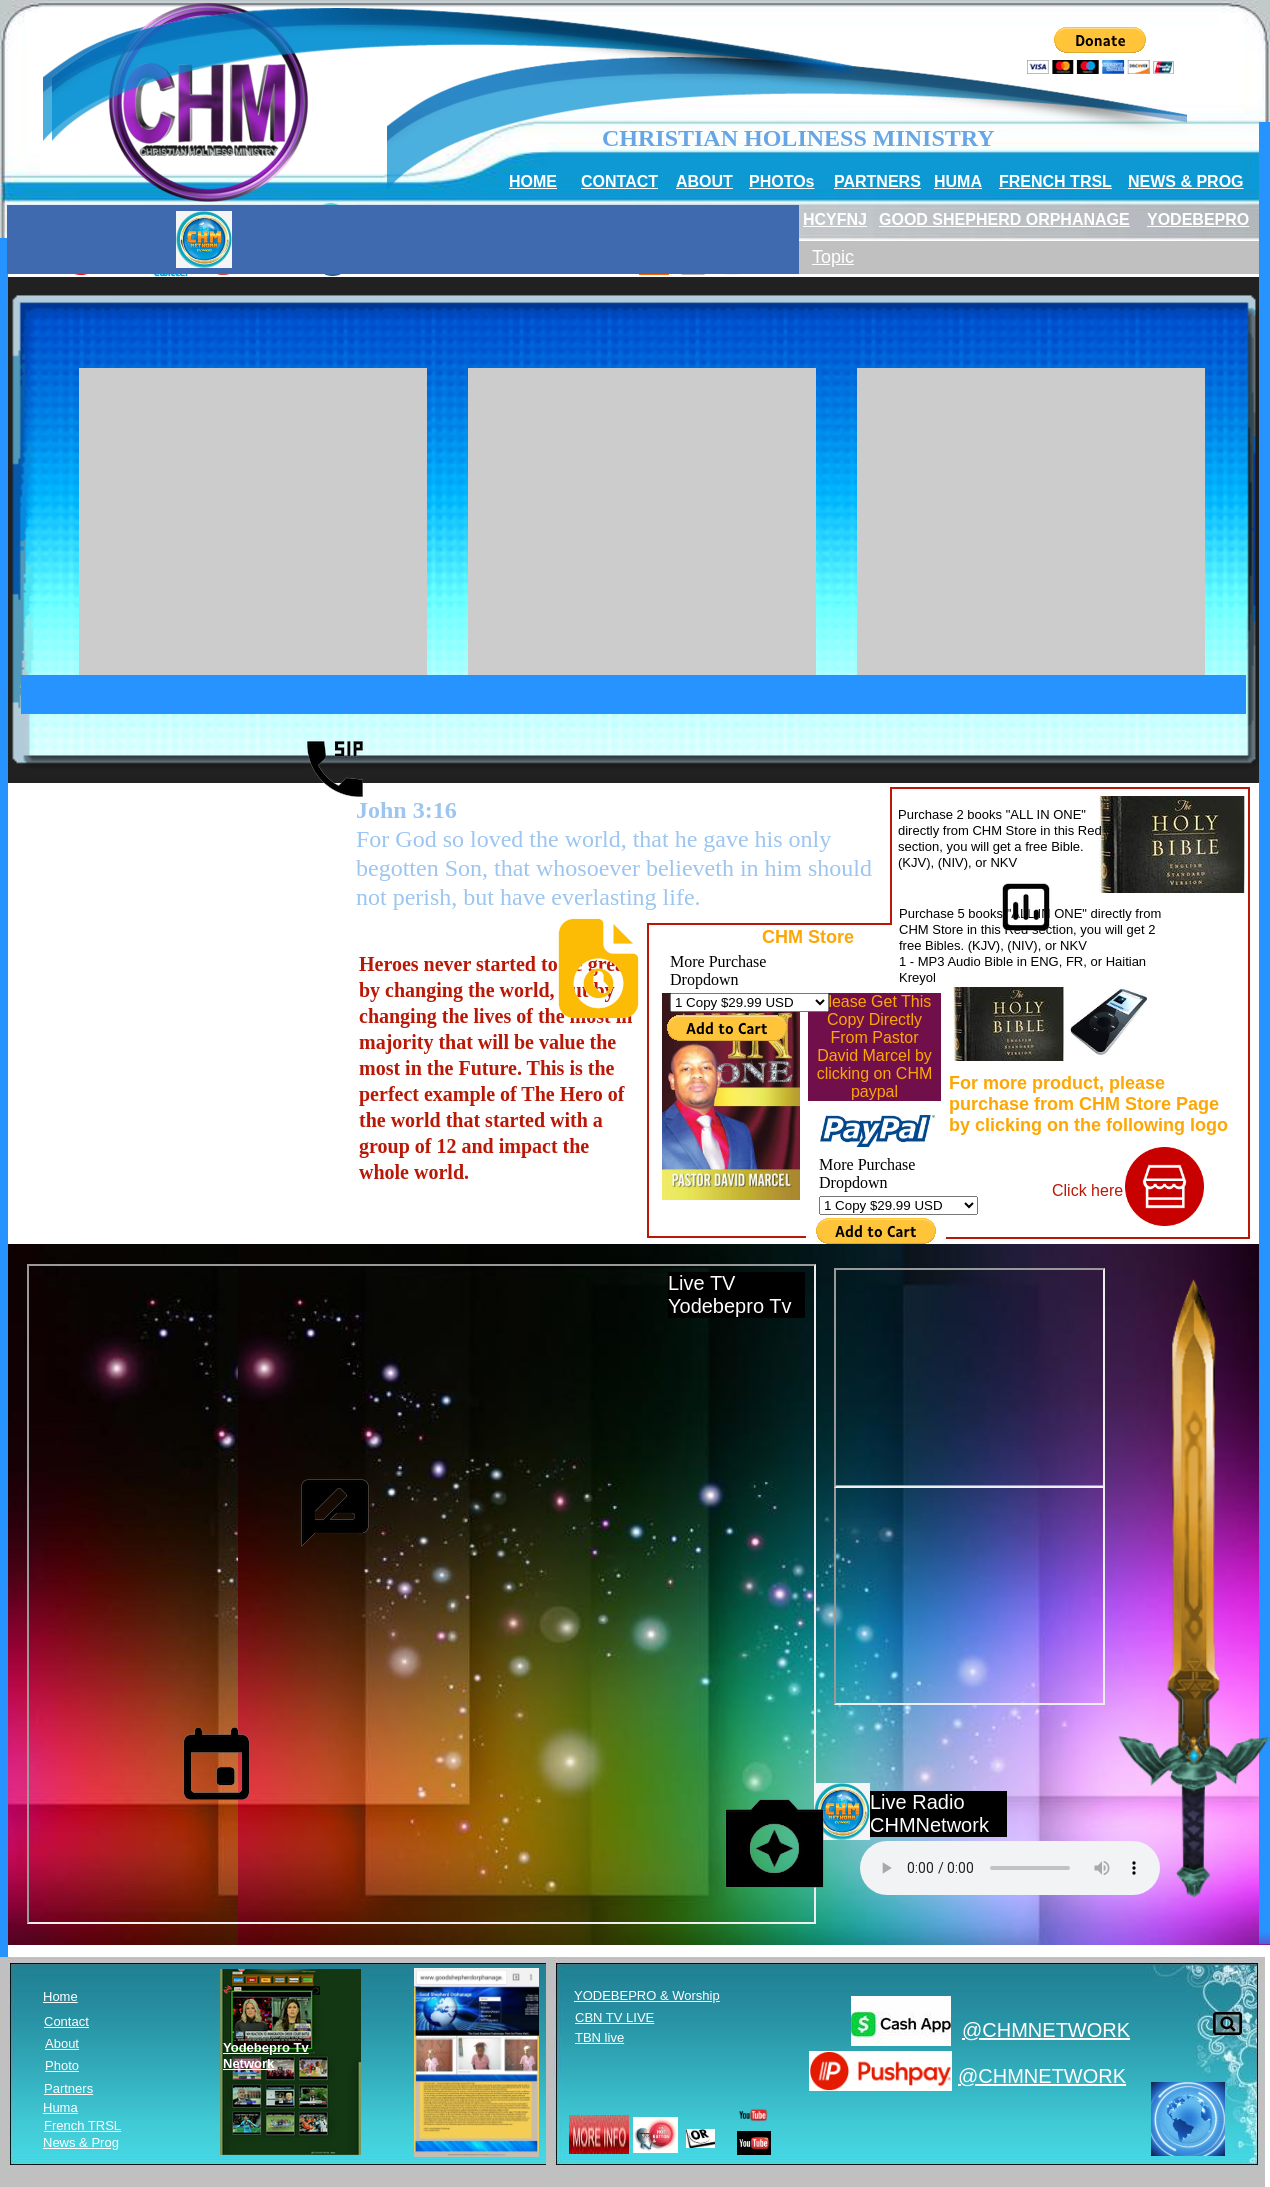 Image resolution: width=1270 pixels, height=2187 pixels. I want to click on view calendar or scheduled events, so click(216, 1763).